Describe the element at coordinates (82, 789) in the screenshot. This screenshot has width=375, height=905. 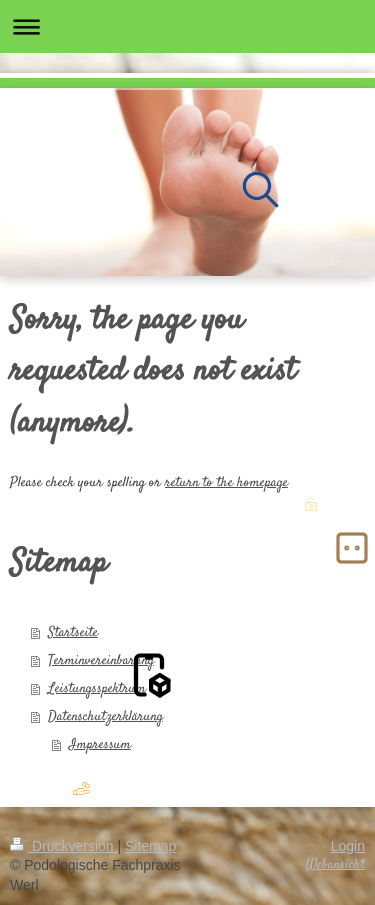
I see `make a payment or donation` at that location.